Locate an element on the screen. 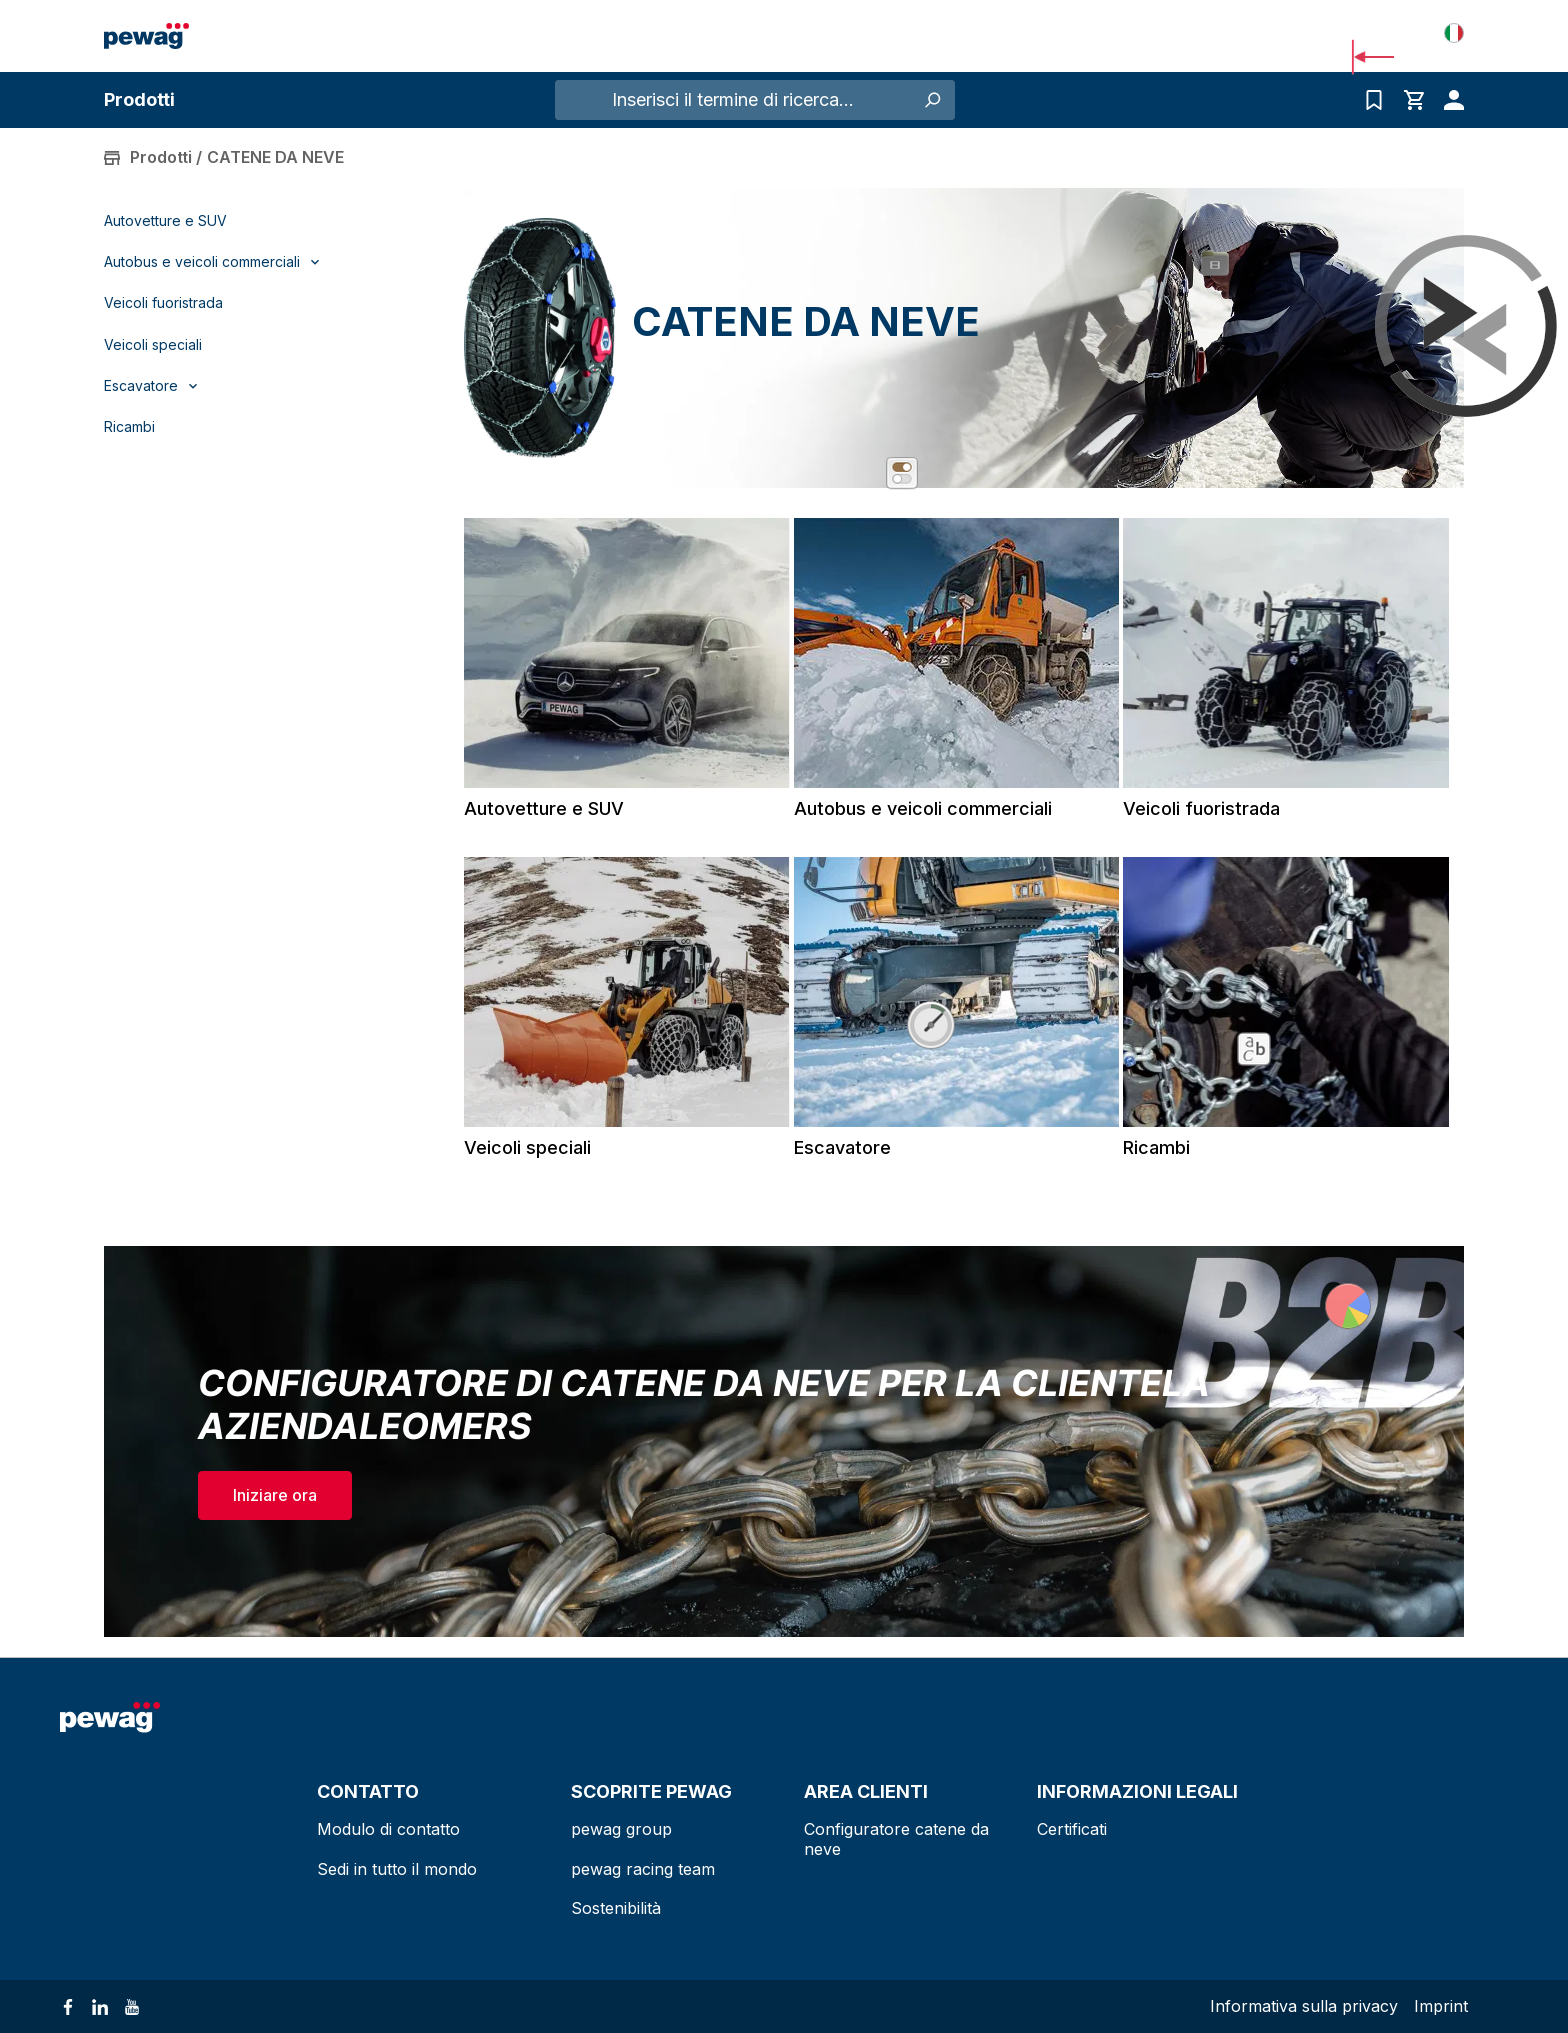  open your videos folder is located at coordinates (1215, 263).